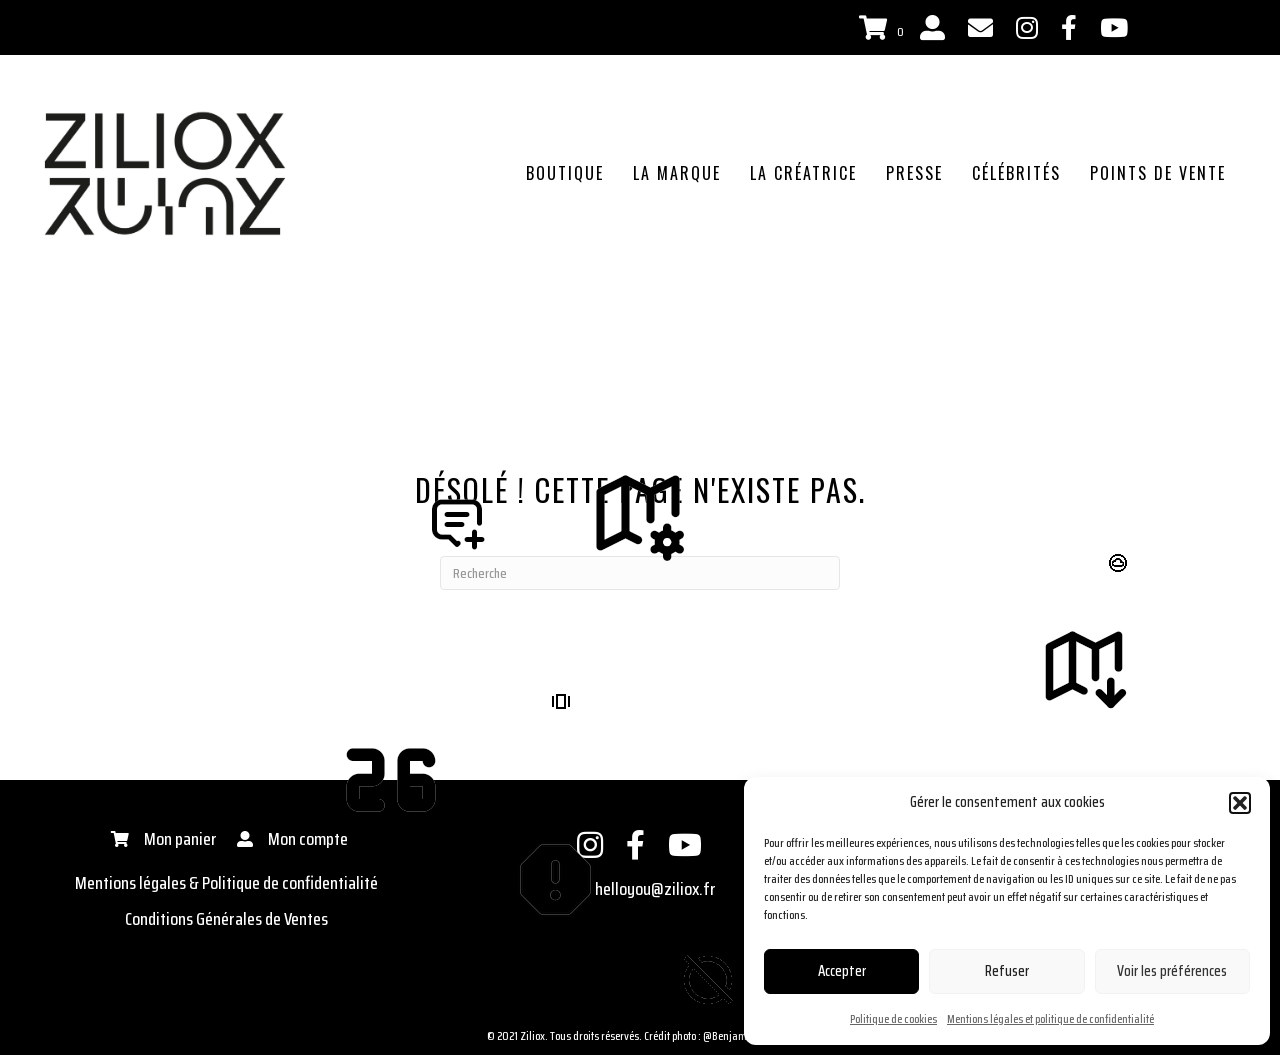 This screenshot has height=1055, width=1280. What do you see at coordinates (555, 879) in the screenshot?
I see `report a problem or issue` at bounding box center [555, 879].